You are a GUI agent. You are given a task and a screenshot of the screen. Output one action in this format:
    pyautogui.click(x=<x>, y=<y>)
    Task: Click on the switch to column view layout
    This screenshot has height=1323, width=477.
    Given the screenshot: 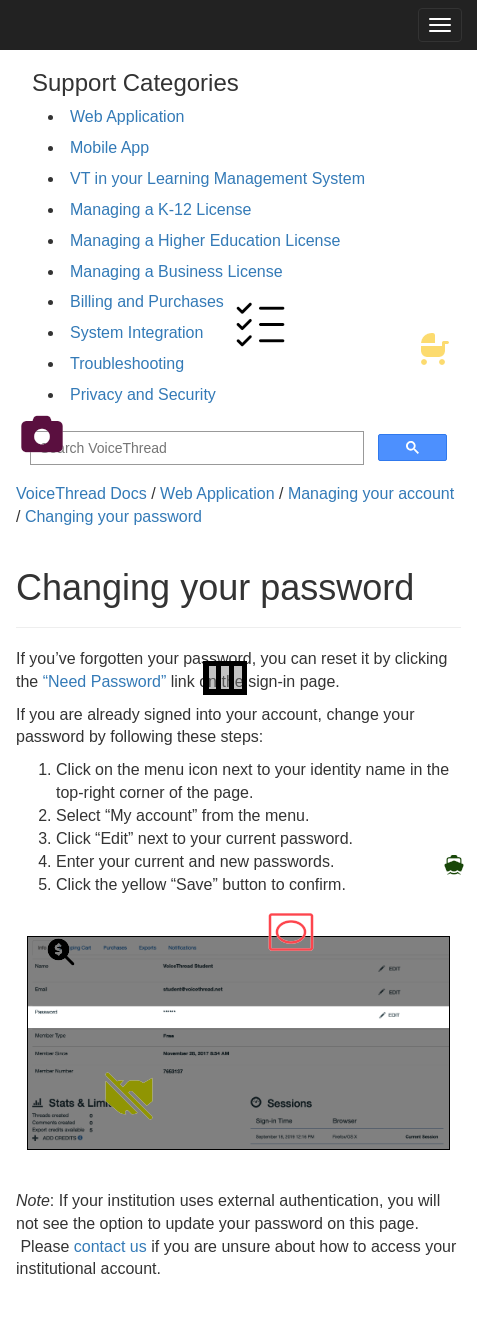 What is the action you would take?
    pyautogui.click(x=224, y=679)
    